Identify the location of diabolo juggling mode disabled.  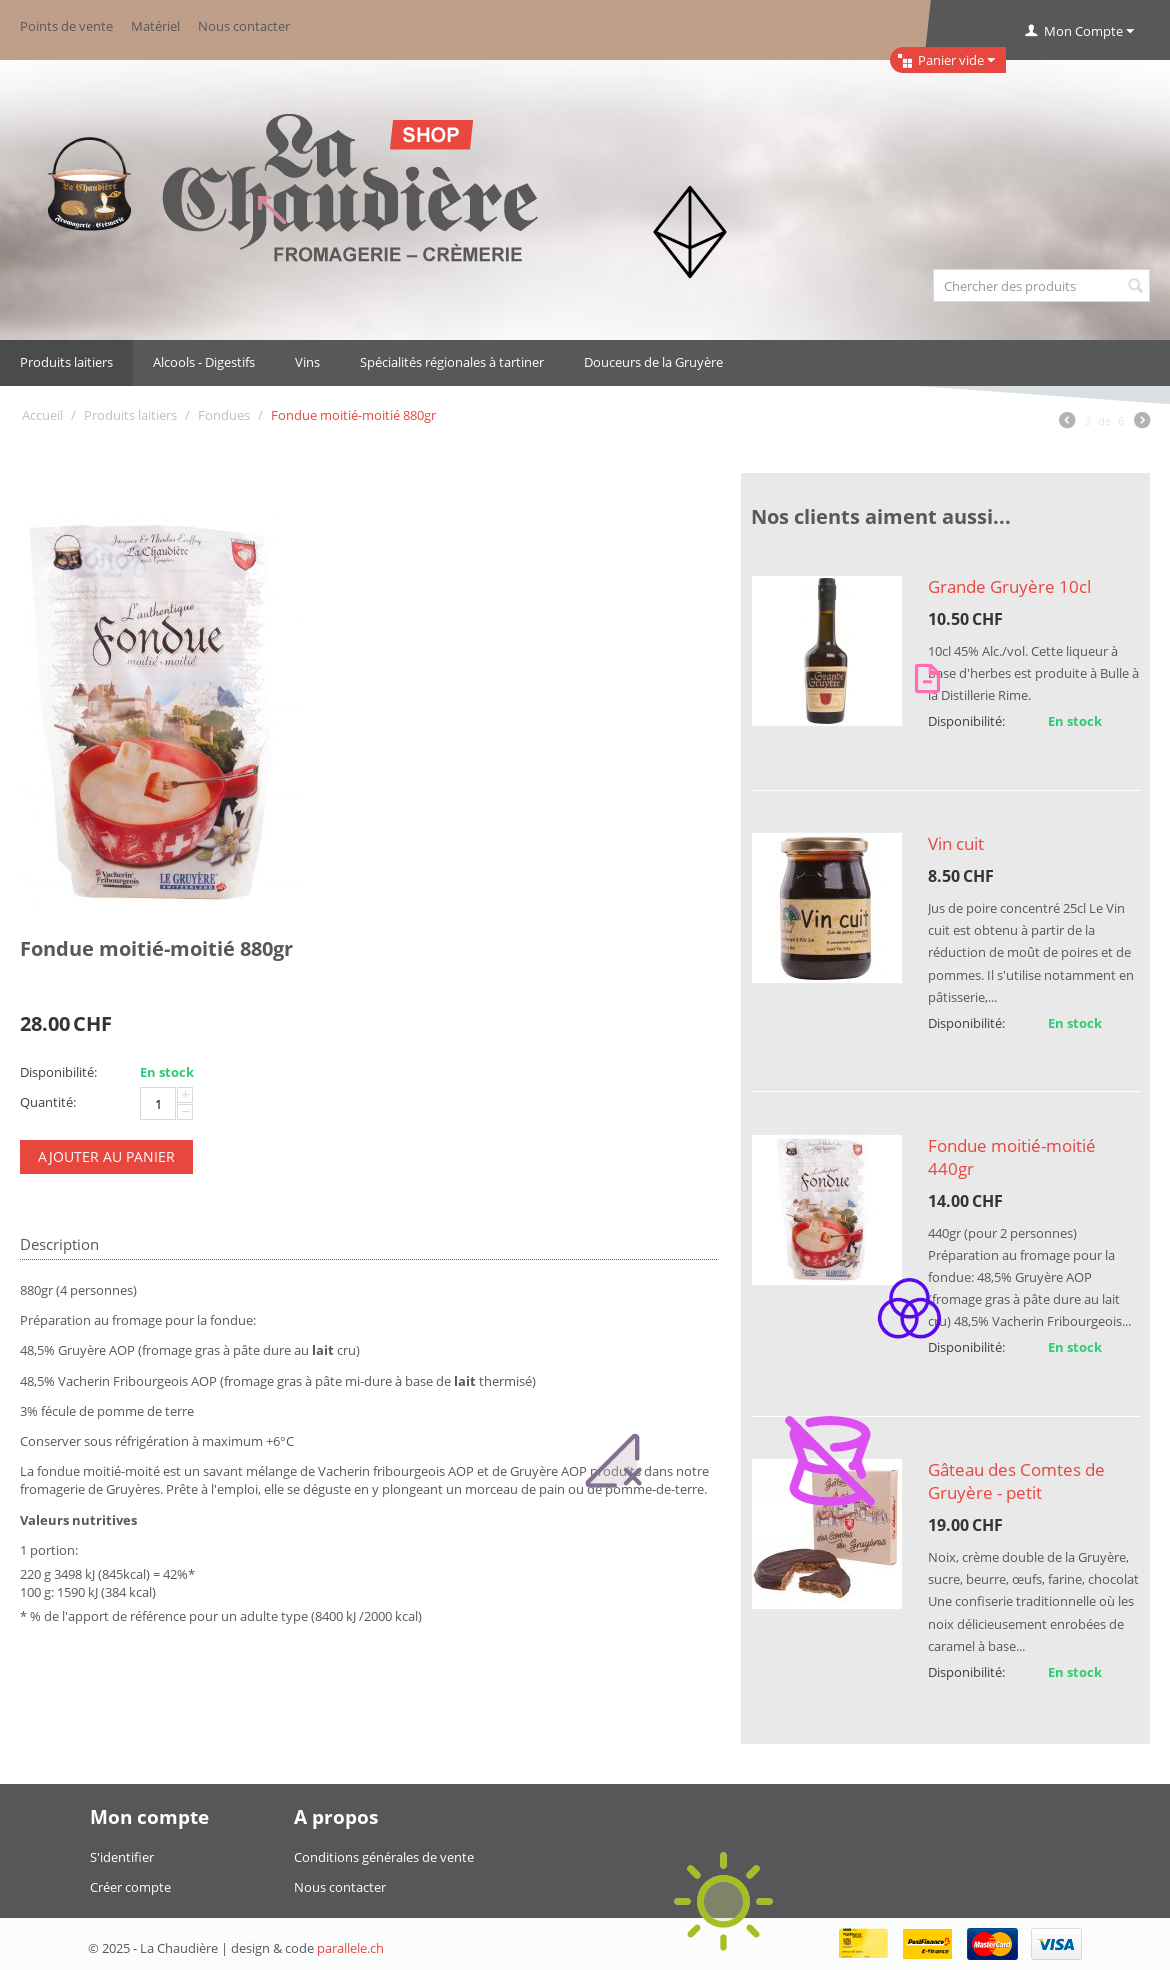
(830, 1461).